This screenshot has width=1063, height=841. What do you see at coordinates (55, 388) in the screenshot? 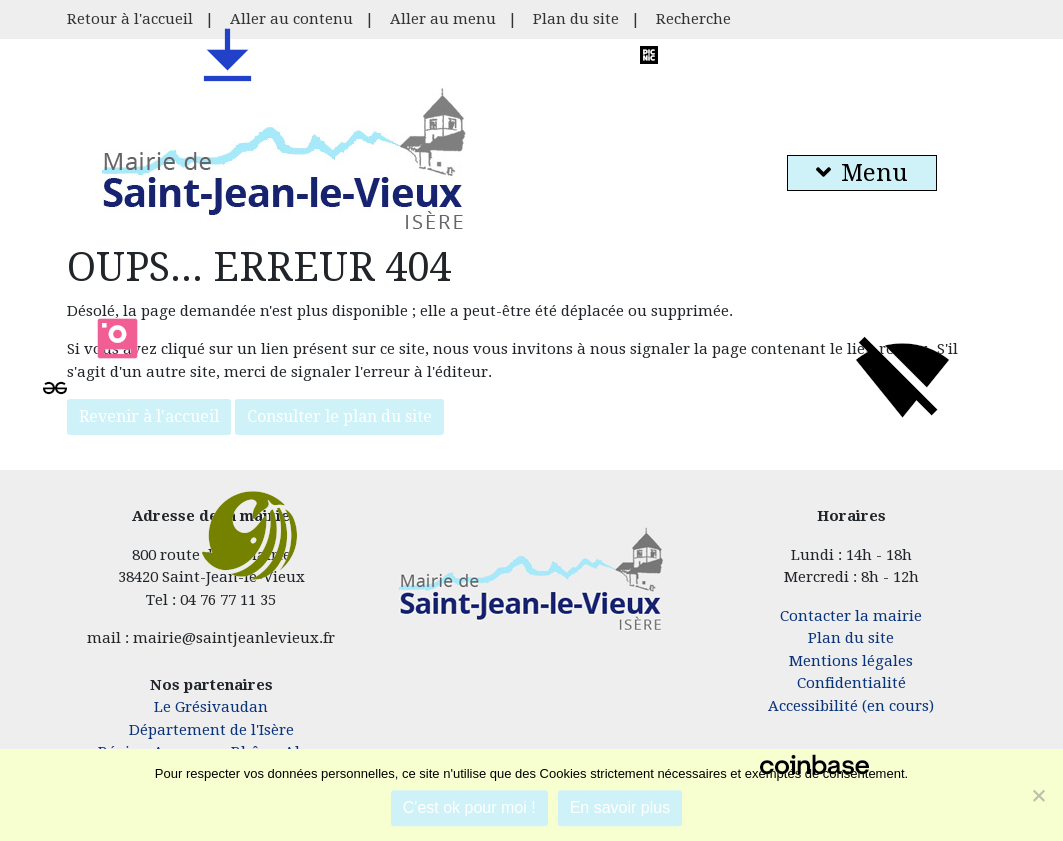
I see `visit geeksforgeeks website` at bounding box center [55, 388].